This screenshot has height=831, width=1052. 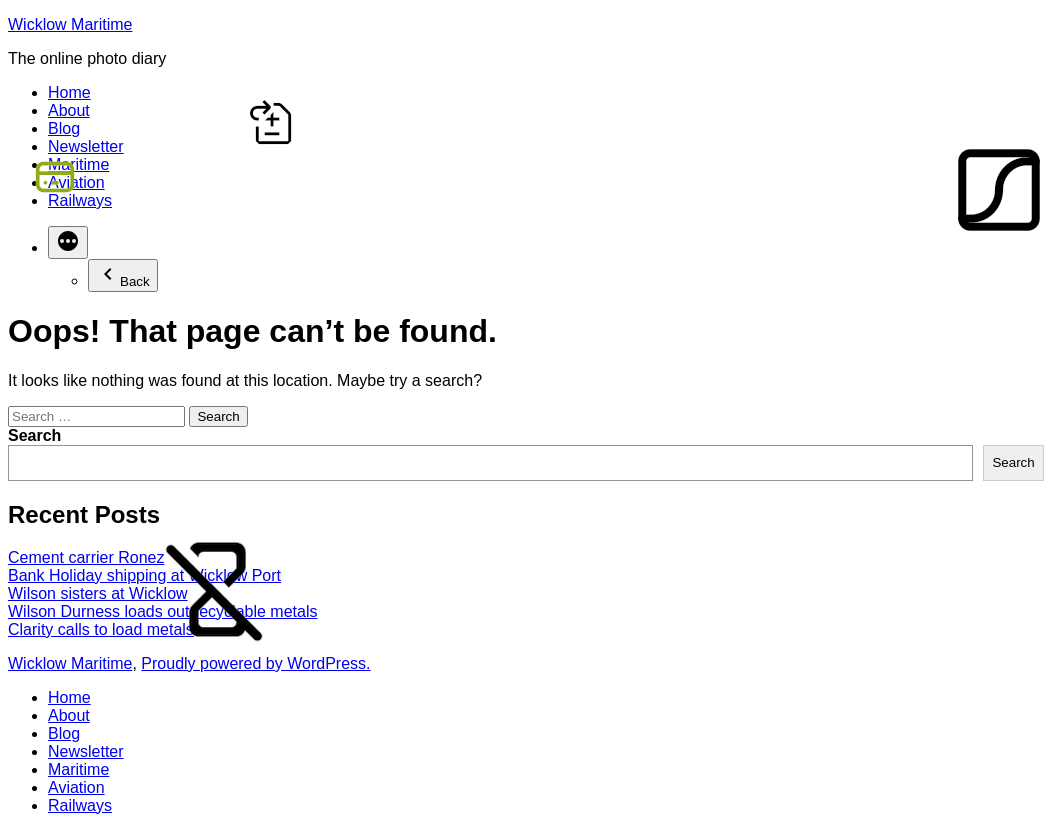 I want to click on view changes in a pull request, so click(x=273, y=123).